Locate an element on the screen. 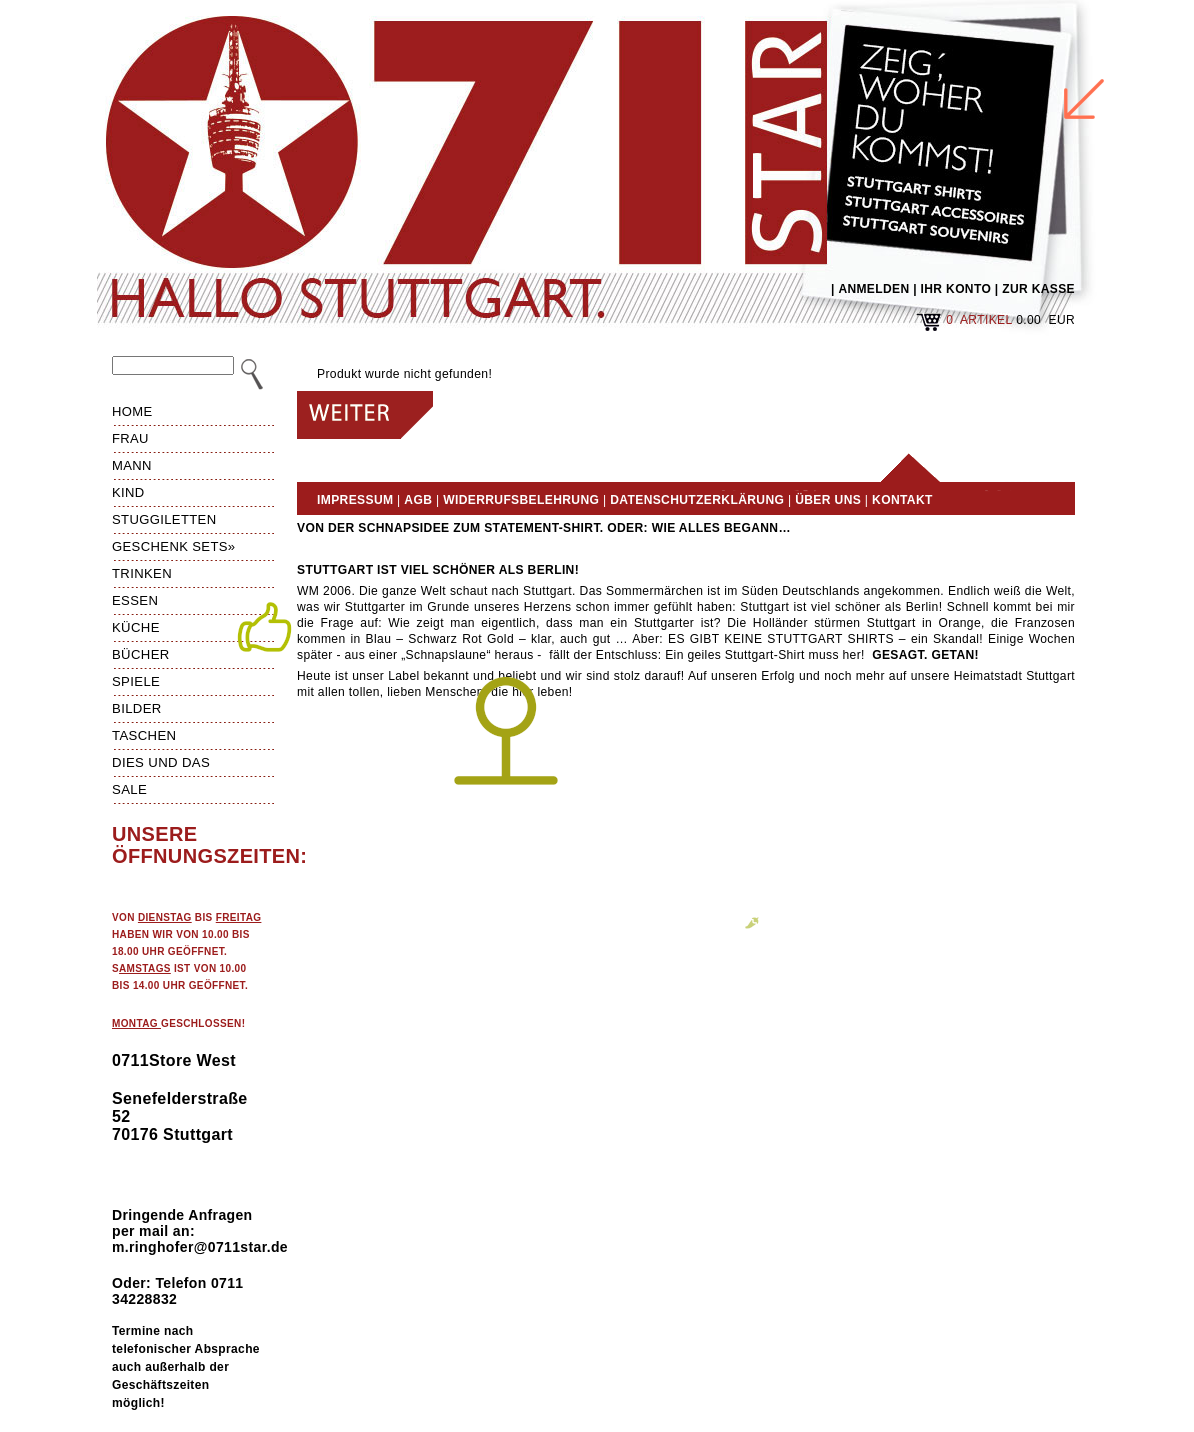  like or upvote content is located at coordinates (264, 629).